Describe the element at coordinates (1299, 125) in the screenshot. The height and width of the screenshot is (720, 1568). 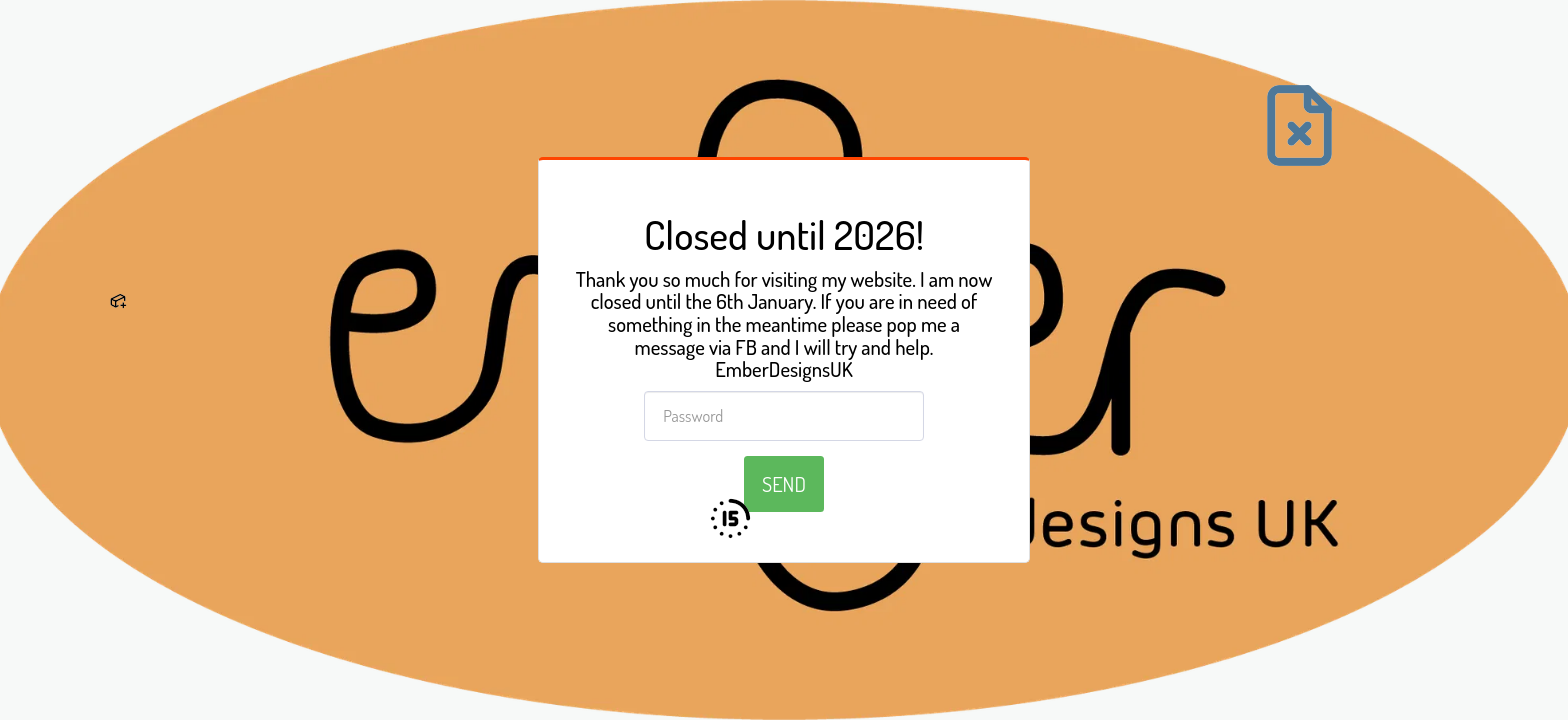
I see `delete or remove a file` at that location.